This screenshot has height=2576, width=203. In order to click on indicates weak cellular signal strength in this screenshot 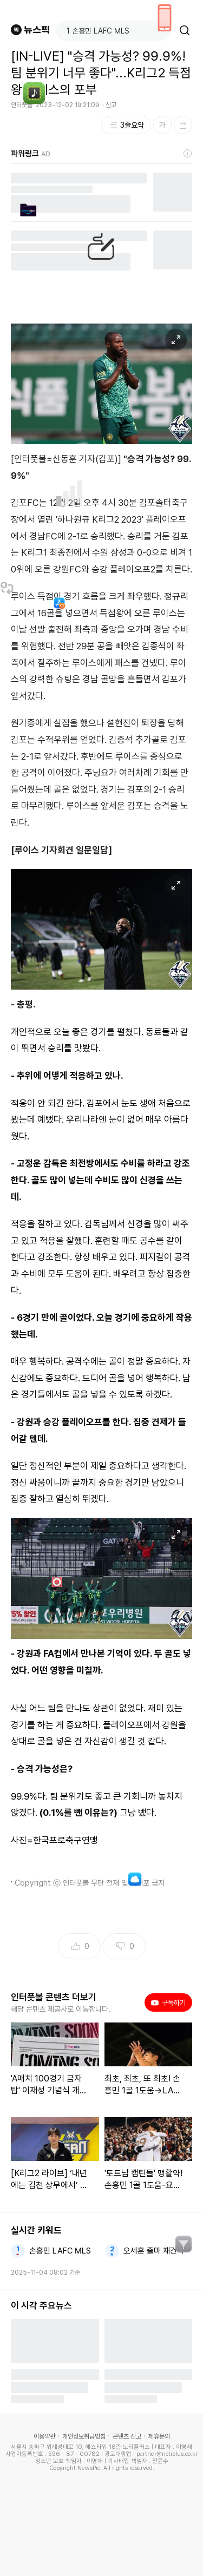, I will do `click(70, 494)`.